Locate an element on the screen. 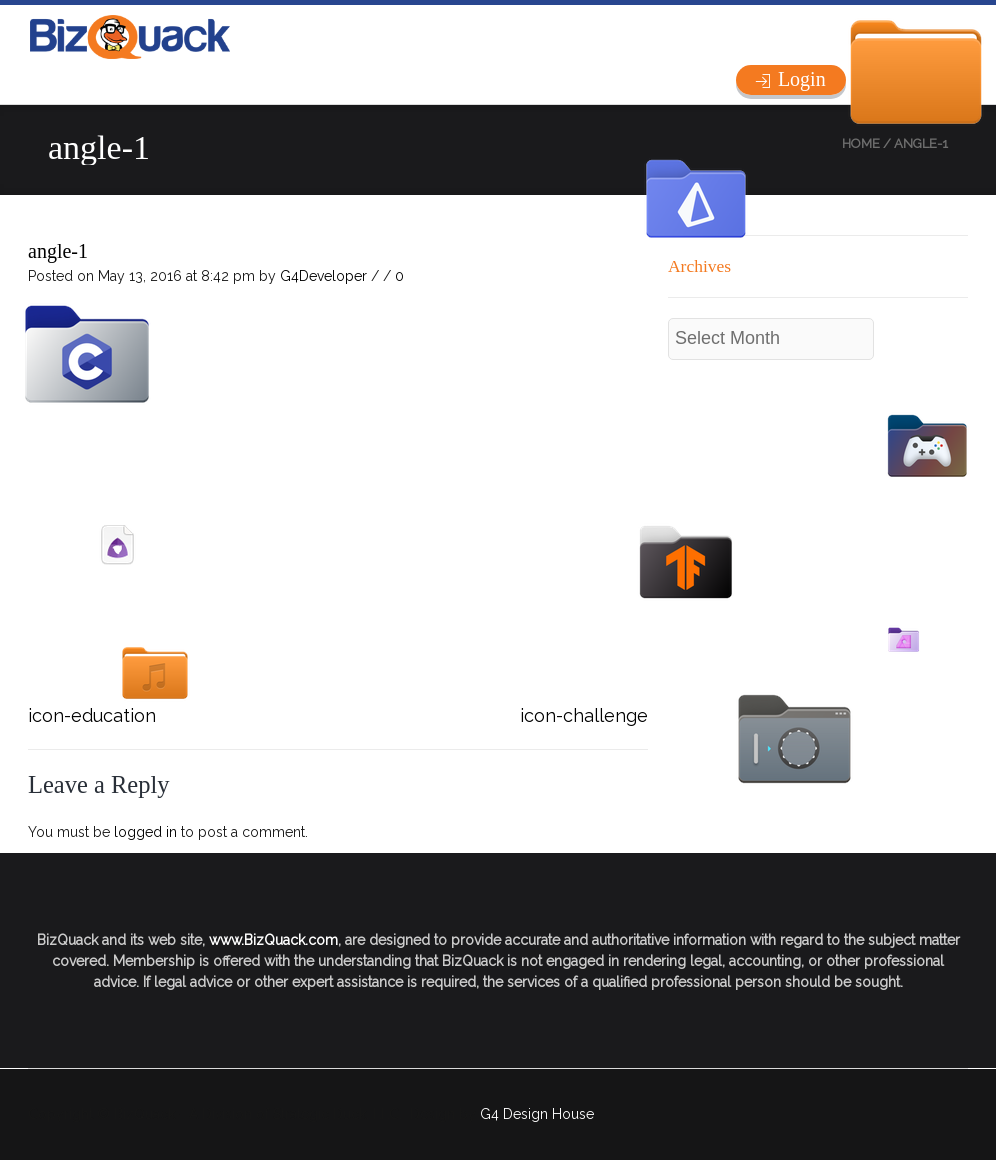 The height and width of the screenshot is (1160, 996). meson build system configuration file is located at coordinates (117, 544).